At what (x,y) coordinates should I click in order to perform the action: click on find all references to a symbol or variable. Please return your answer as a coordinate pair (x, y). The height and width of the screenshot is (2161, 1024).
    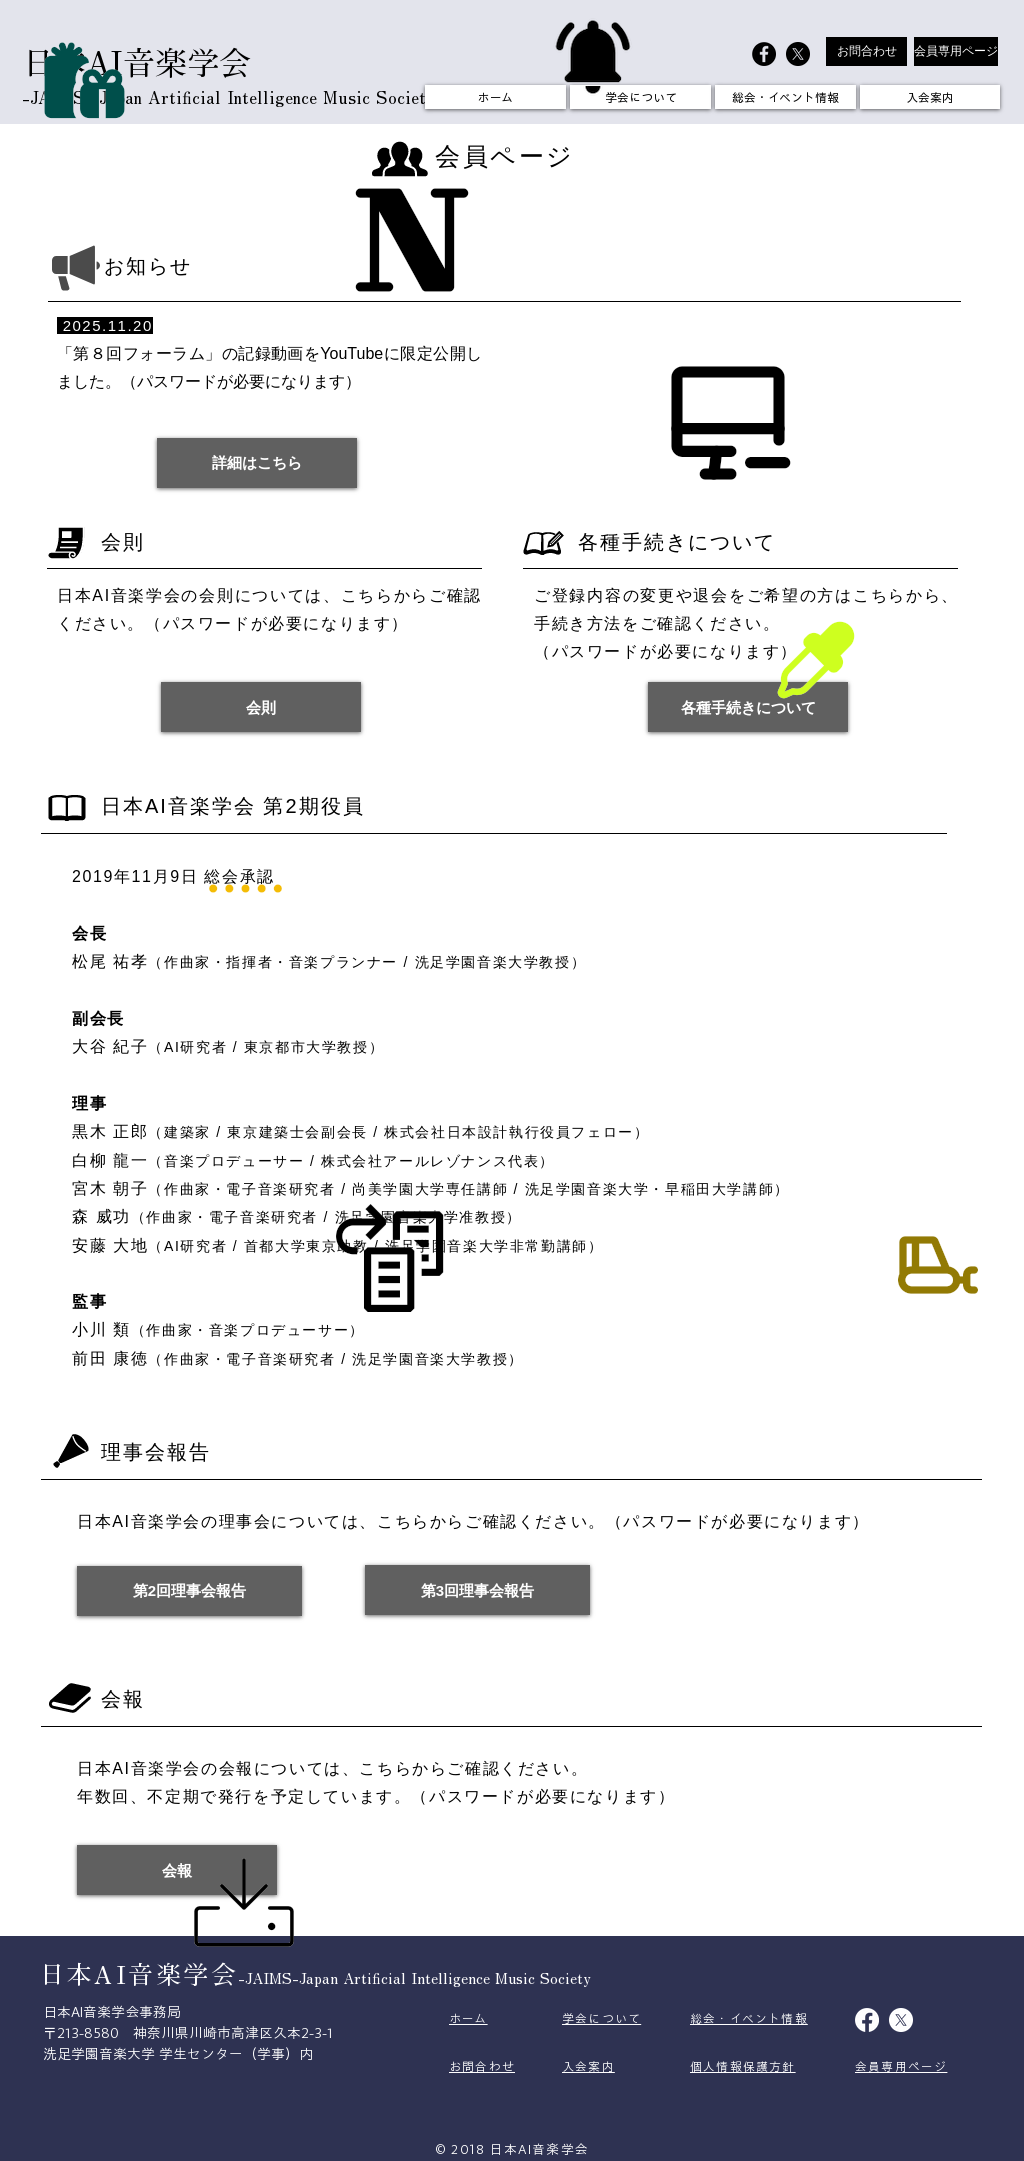
    Looking at the image, I should click on (390, 1258).